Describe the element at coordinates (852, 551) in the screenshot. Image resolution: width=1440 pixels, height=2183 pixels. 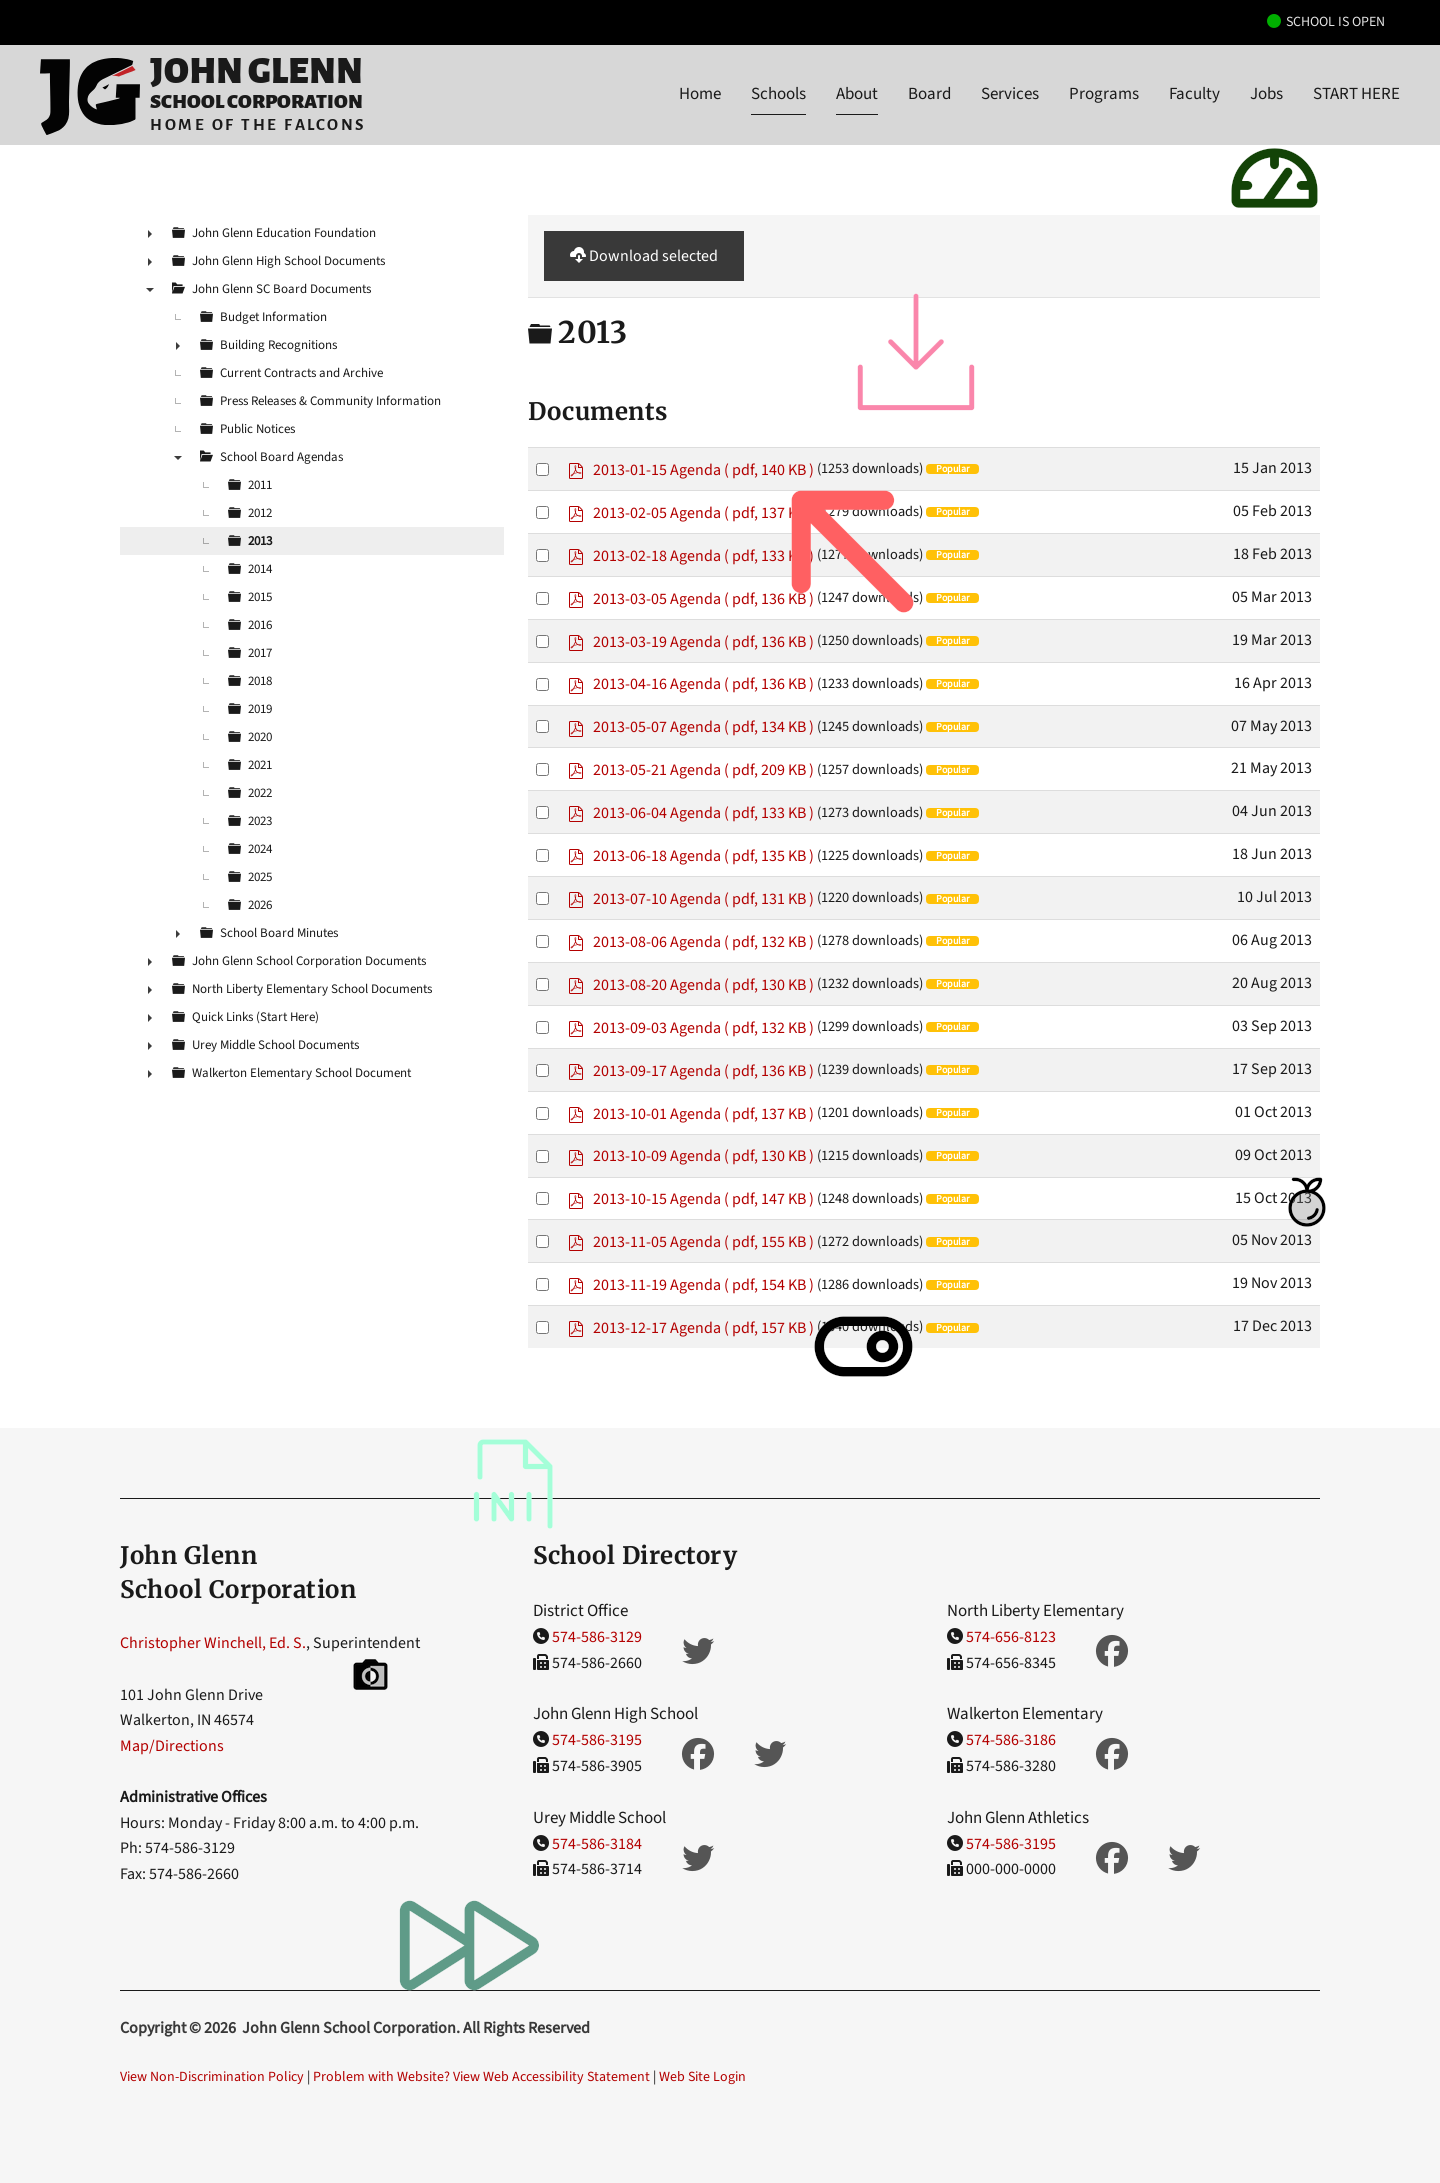
I see `navigate back or return to previous screen` at that location.